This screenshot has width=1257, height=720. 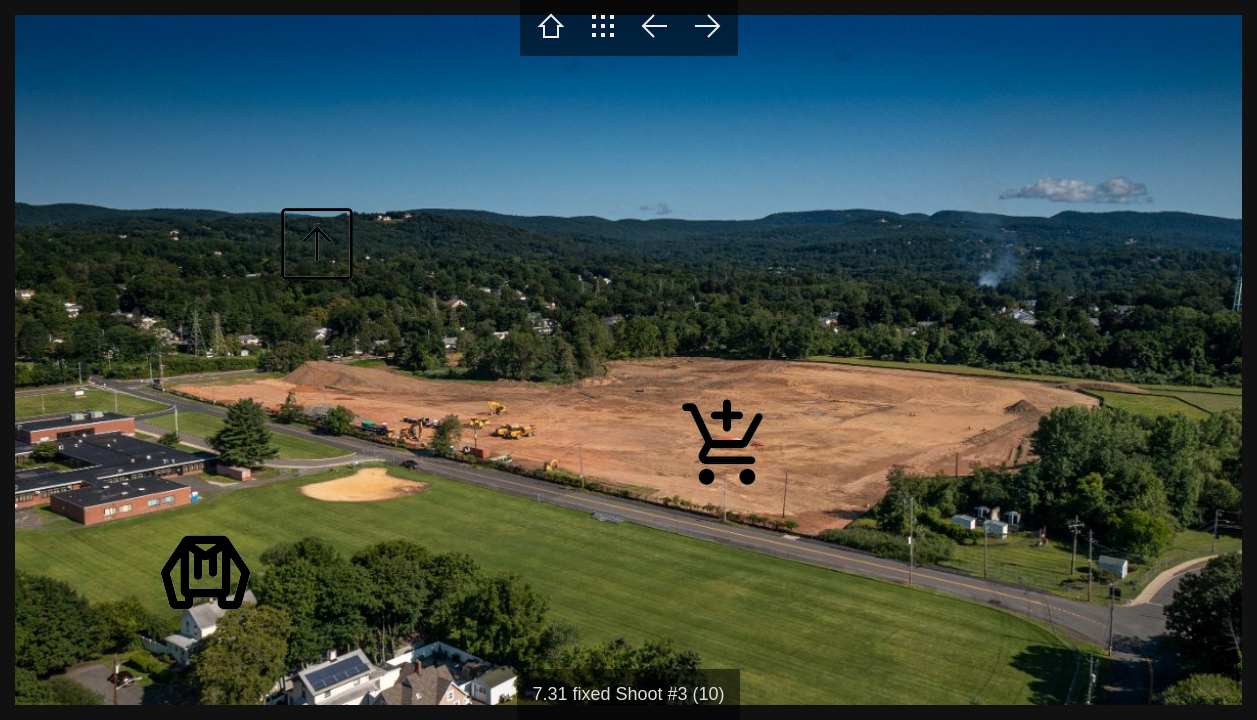 I want to click on add item to shopping cart, so click(x=727, y=444).